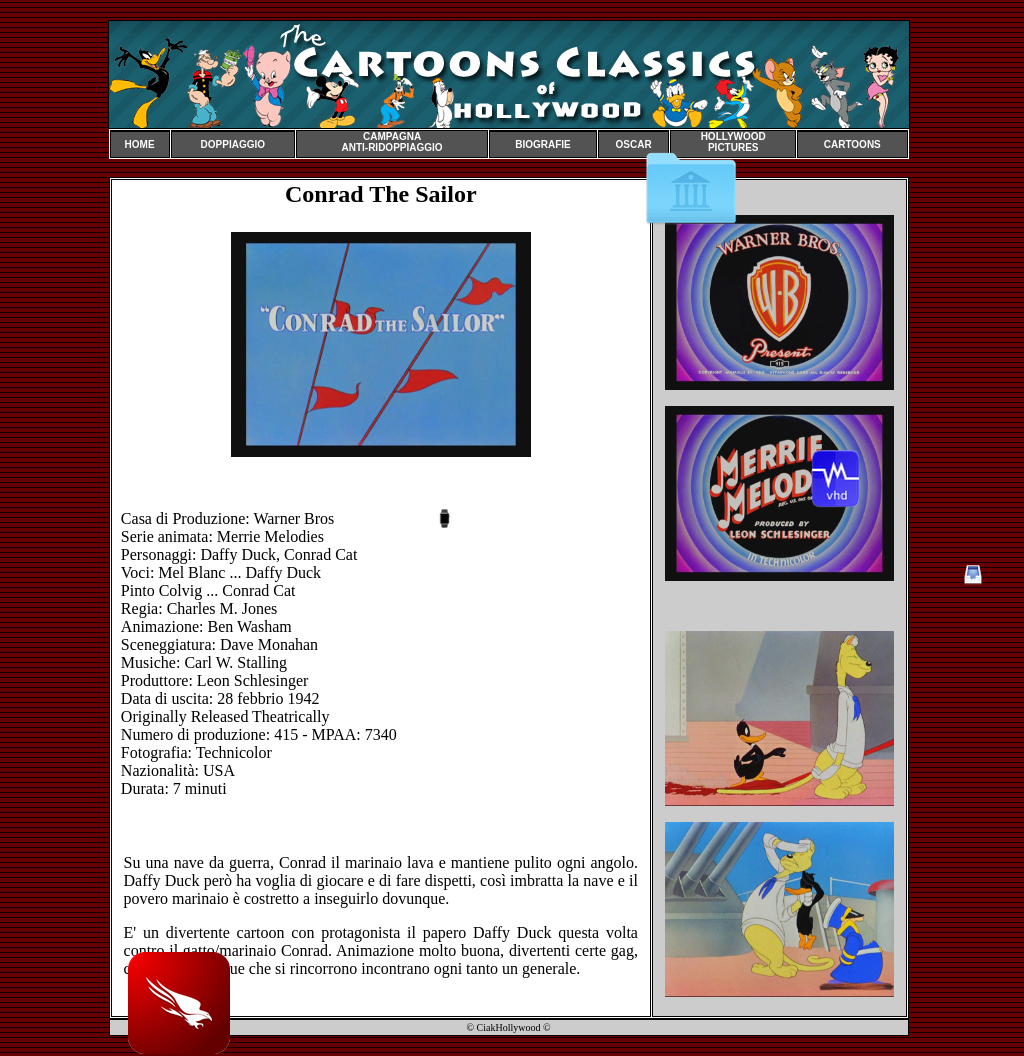  I want to click on access the system library folder, so click(691, 188).